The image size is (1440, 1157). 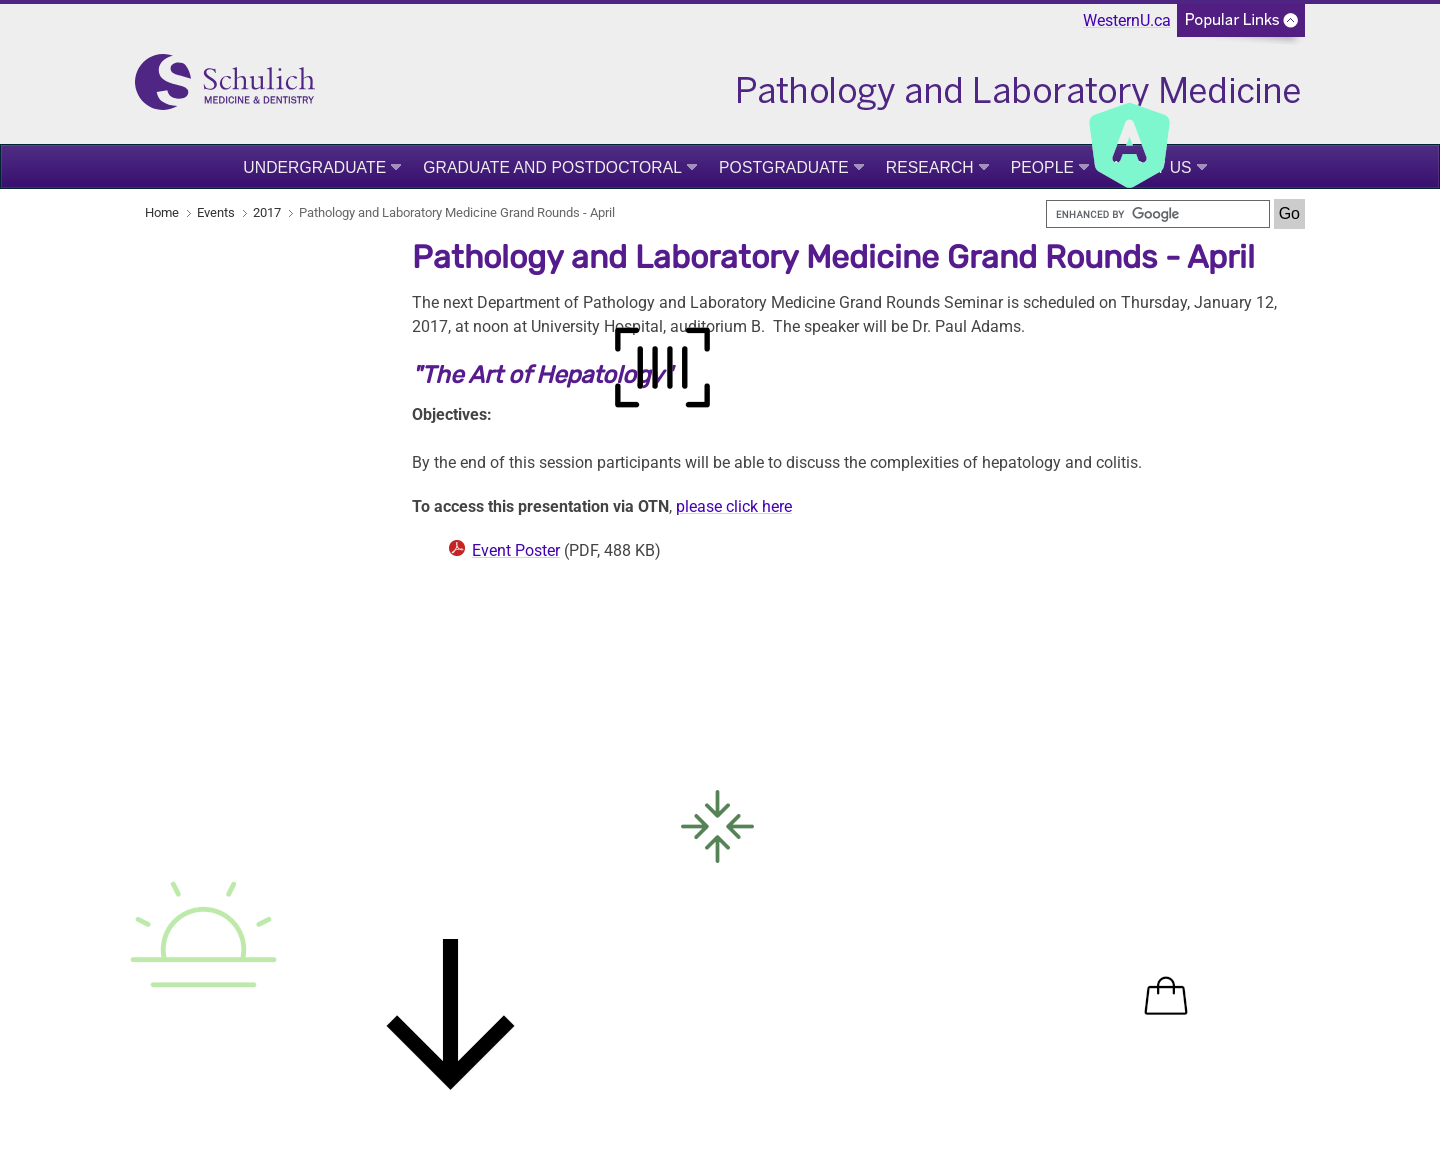 I want to click on collapse or minimize content from all directions, so click(x=717, y=826).